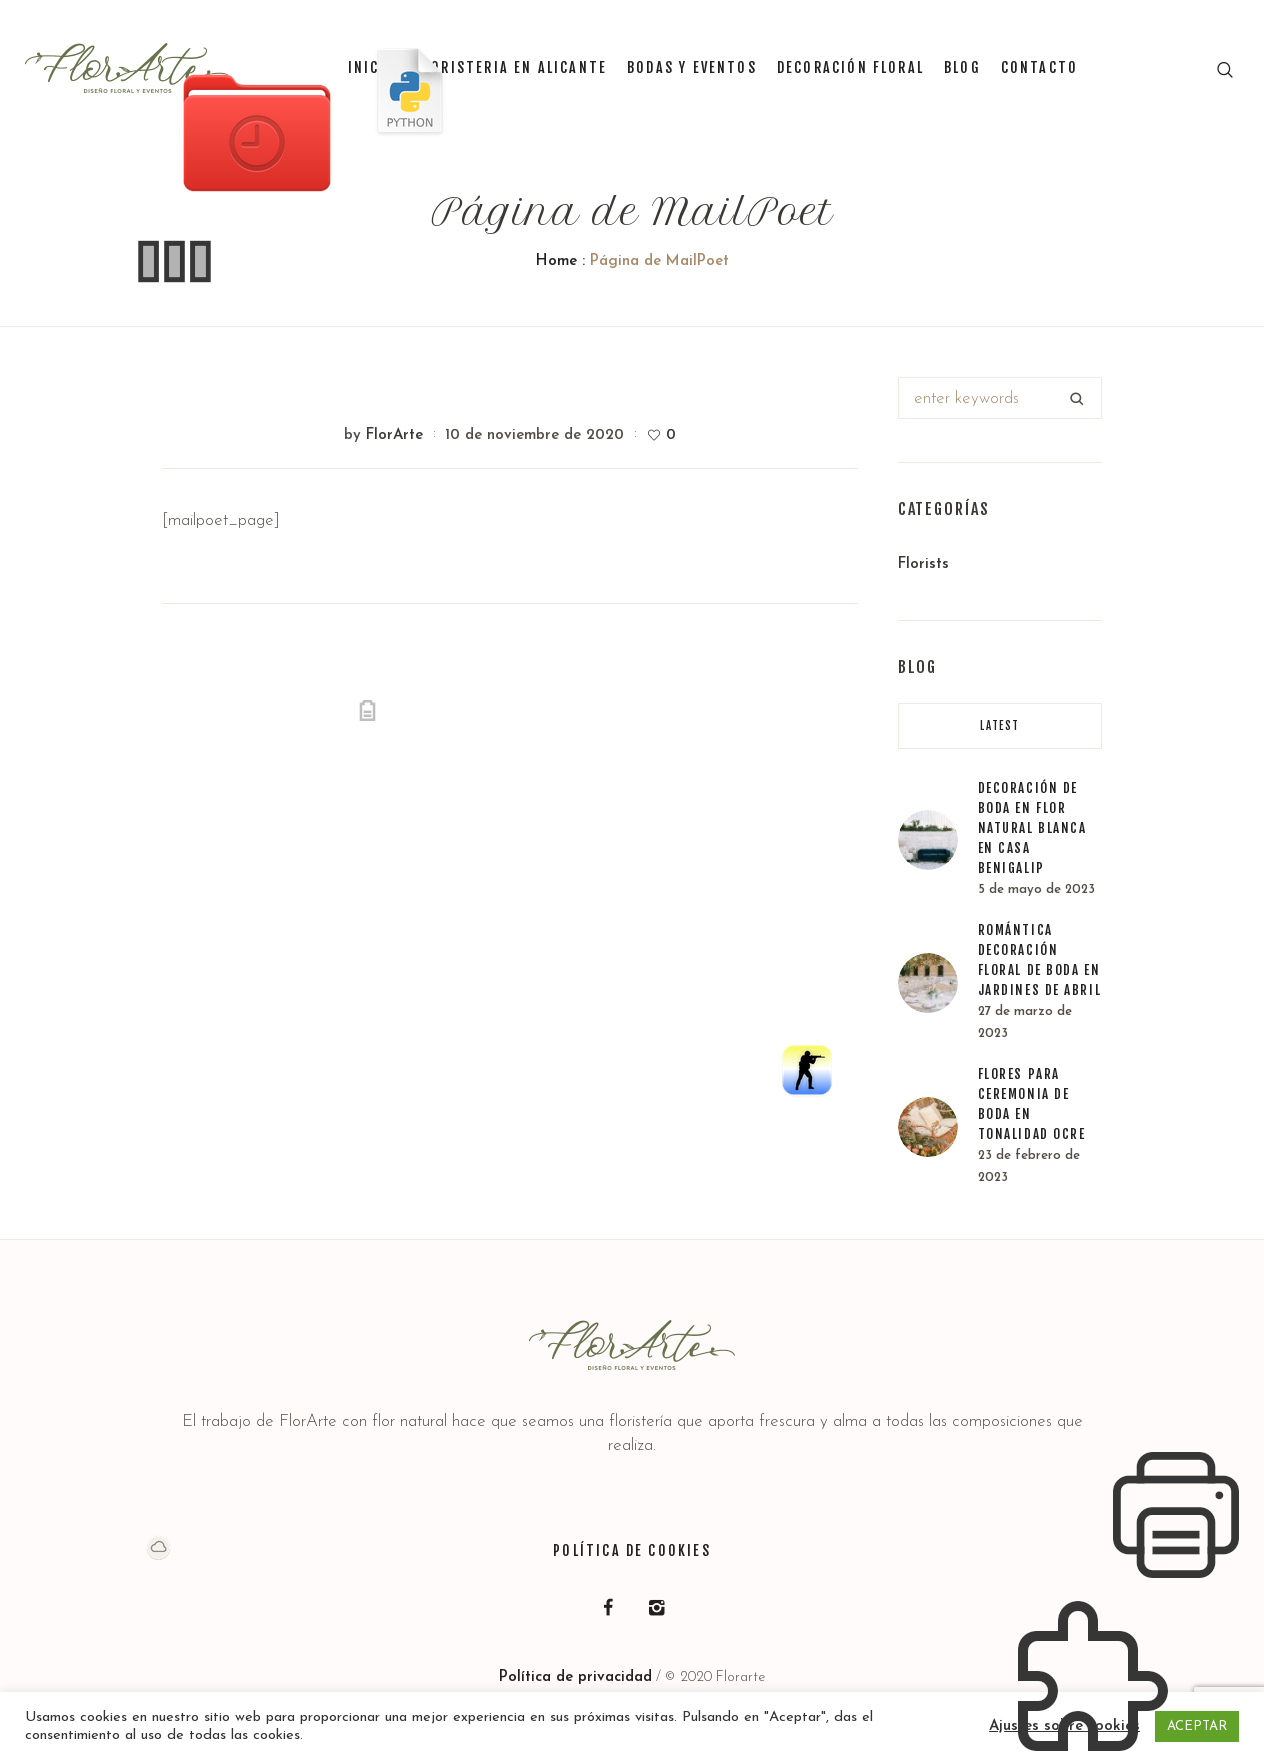 The width and height of the screenshot is (1264, 1761). I want to click on indicates file is synced with Dropbox cloud storage, so click(158, 1547).